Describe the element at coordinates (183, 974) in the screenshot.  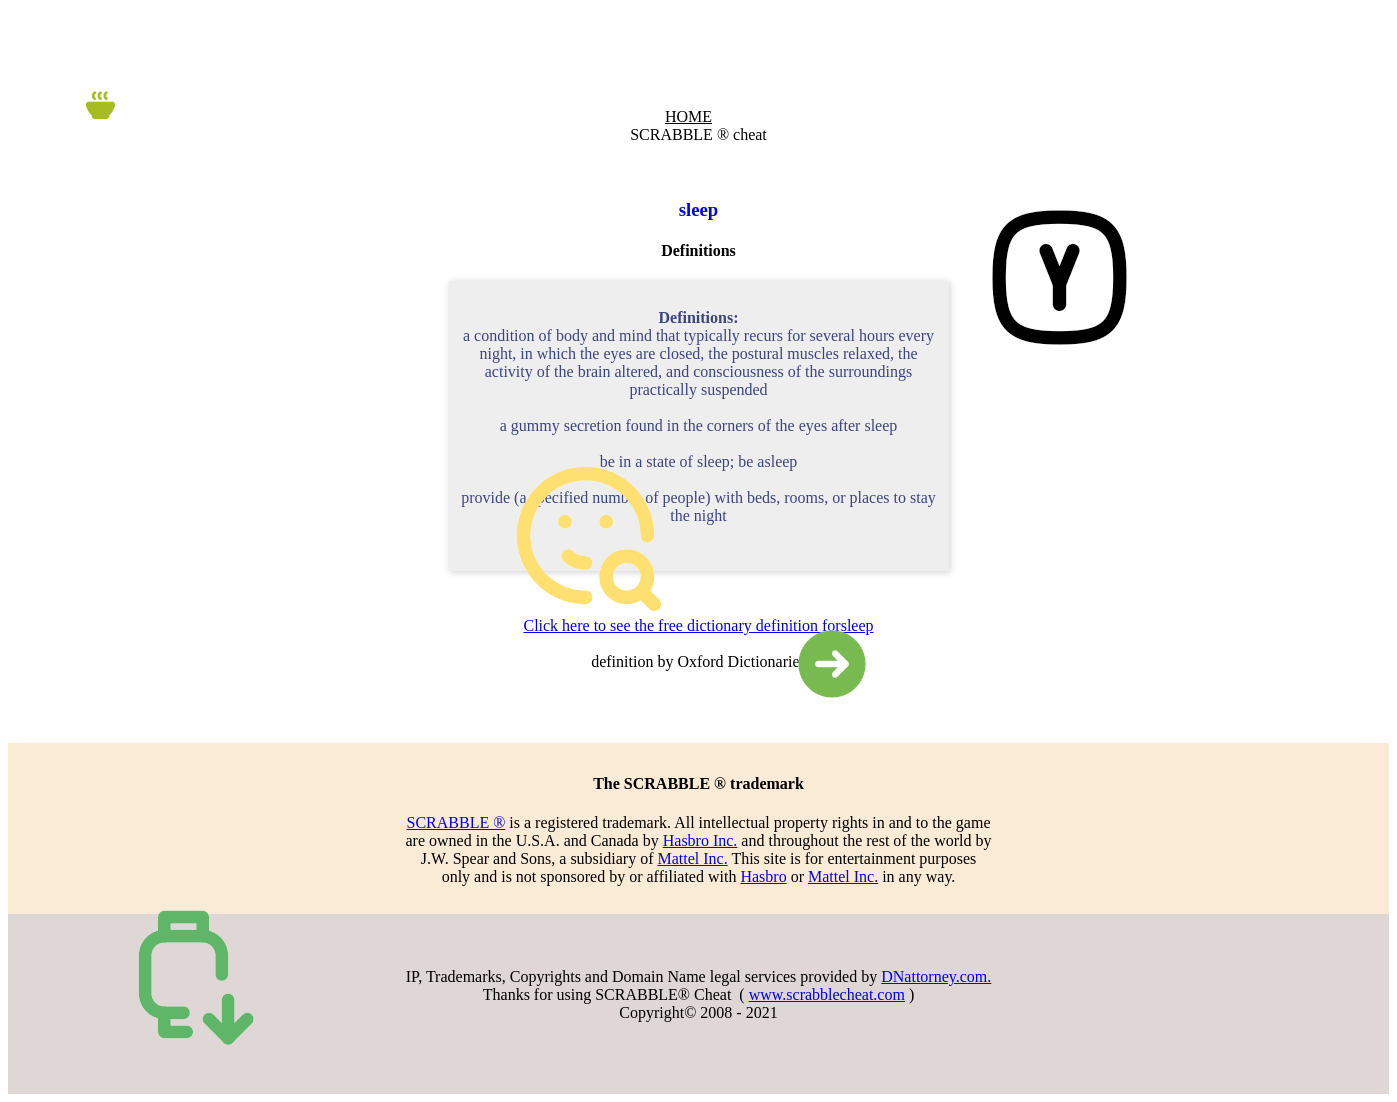
I see `download to smartwatch` at that location.